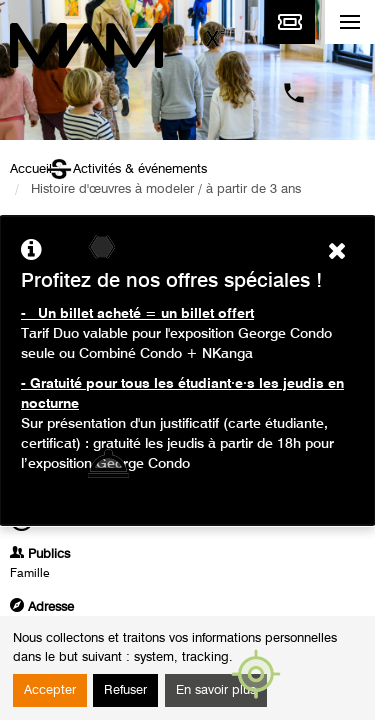 This screenshot has width=375, height=720. What do you see at coordinates (294, 93) in the screenshot?
I see `make a phone call` at bounding box center [294, 93].